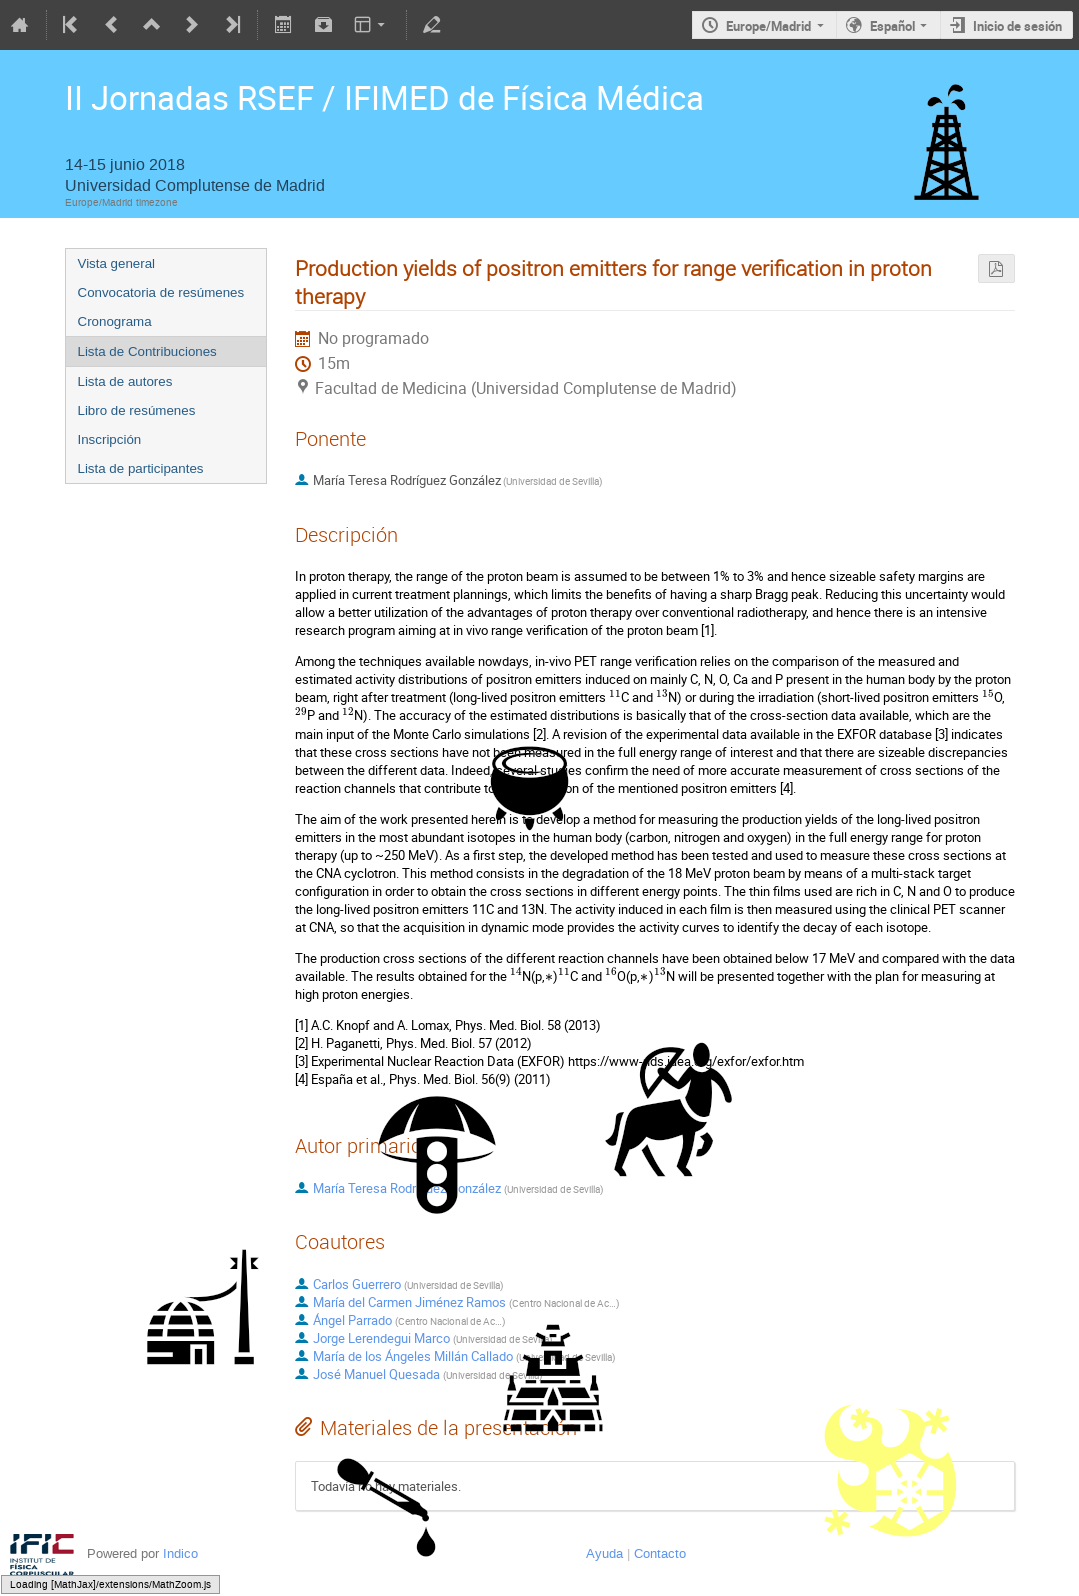 This screenshot has height=1596, width=1079. What do you see at coordinates (946, 144) in the screenshot?
I see `access oil drilling or extraction features` at bounding box center [946, 144].